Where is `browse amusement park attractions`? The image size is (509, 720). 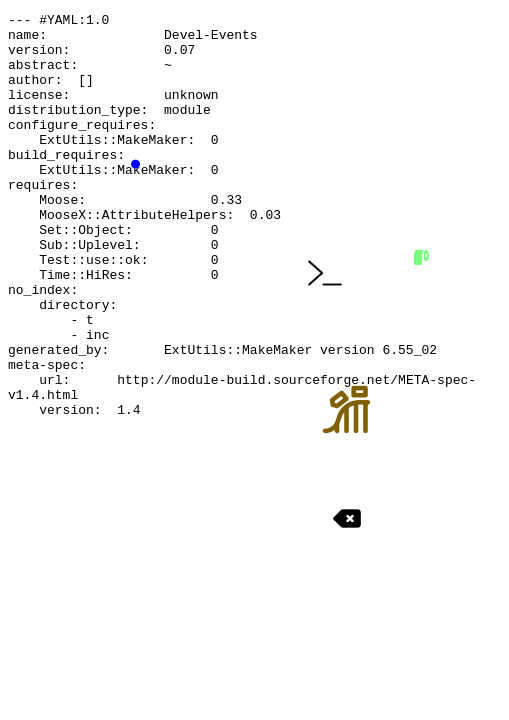
browse amusement park attractions is located at coordinates (346, 409).